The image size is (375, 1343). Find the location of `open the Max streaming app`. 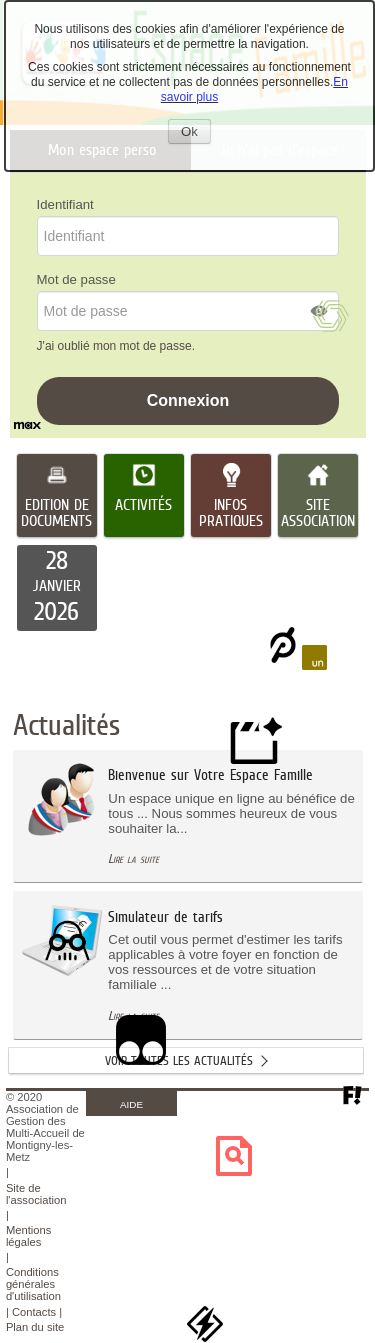

open the Max streaming app is located at coordinates (27, 425).